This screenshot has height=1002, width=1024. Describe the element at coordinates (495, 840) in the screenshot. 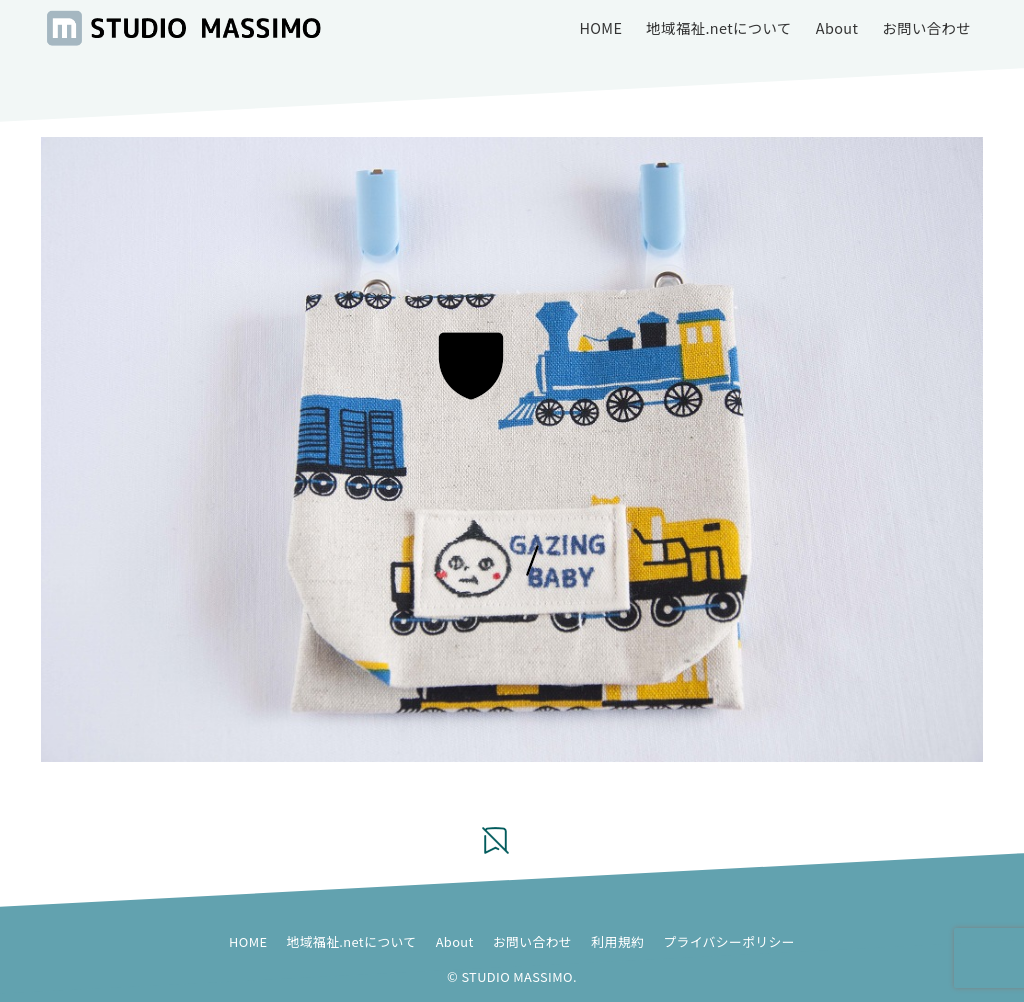

I see `remove from bookmarks` at that location.